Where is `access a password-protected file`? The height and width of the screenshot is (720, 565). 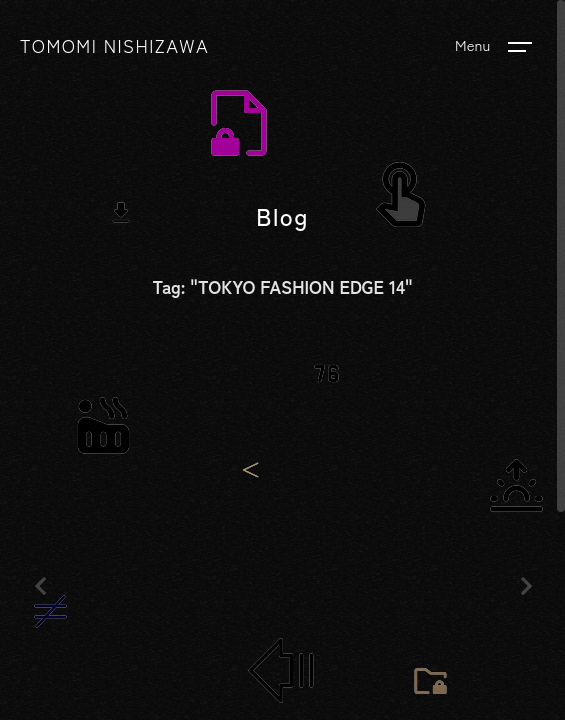
access a password-protected file is located at coordinates (239, 123).